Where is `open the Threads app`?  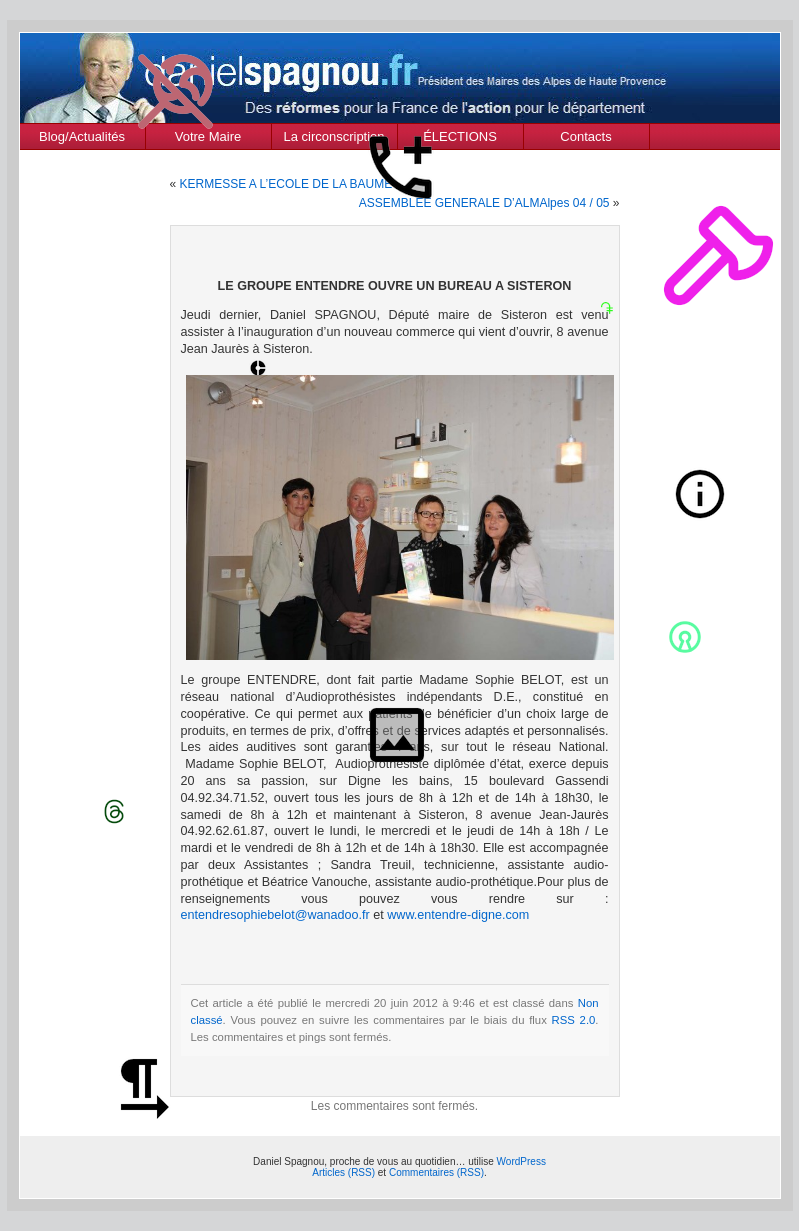 open the Threads app is located at coordinates (114, 811).